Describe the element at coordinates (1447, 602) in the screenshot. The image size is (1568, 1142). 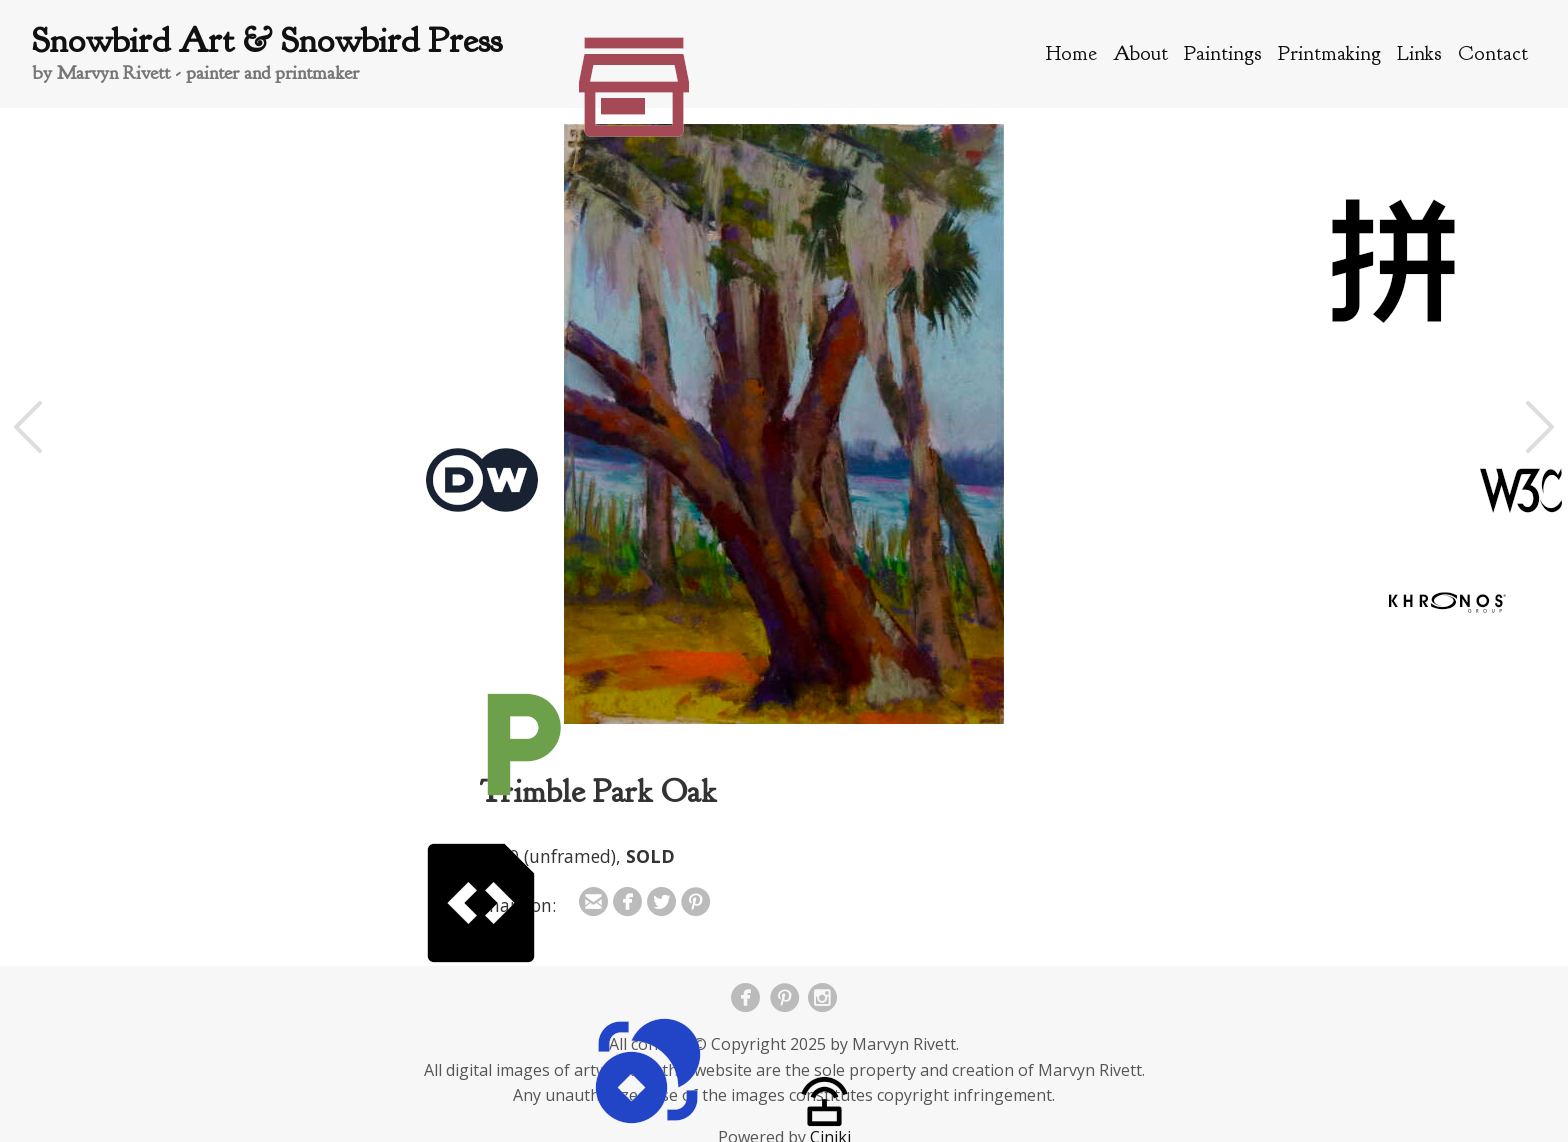
I see `khronos group company logo` at that location.